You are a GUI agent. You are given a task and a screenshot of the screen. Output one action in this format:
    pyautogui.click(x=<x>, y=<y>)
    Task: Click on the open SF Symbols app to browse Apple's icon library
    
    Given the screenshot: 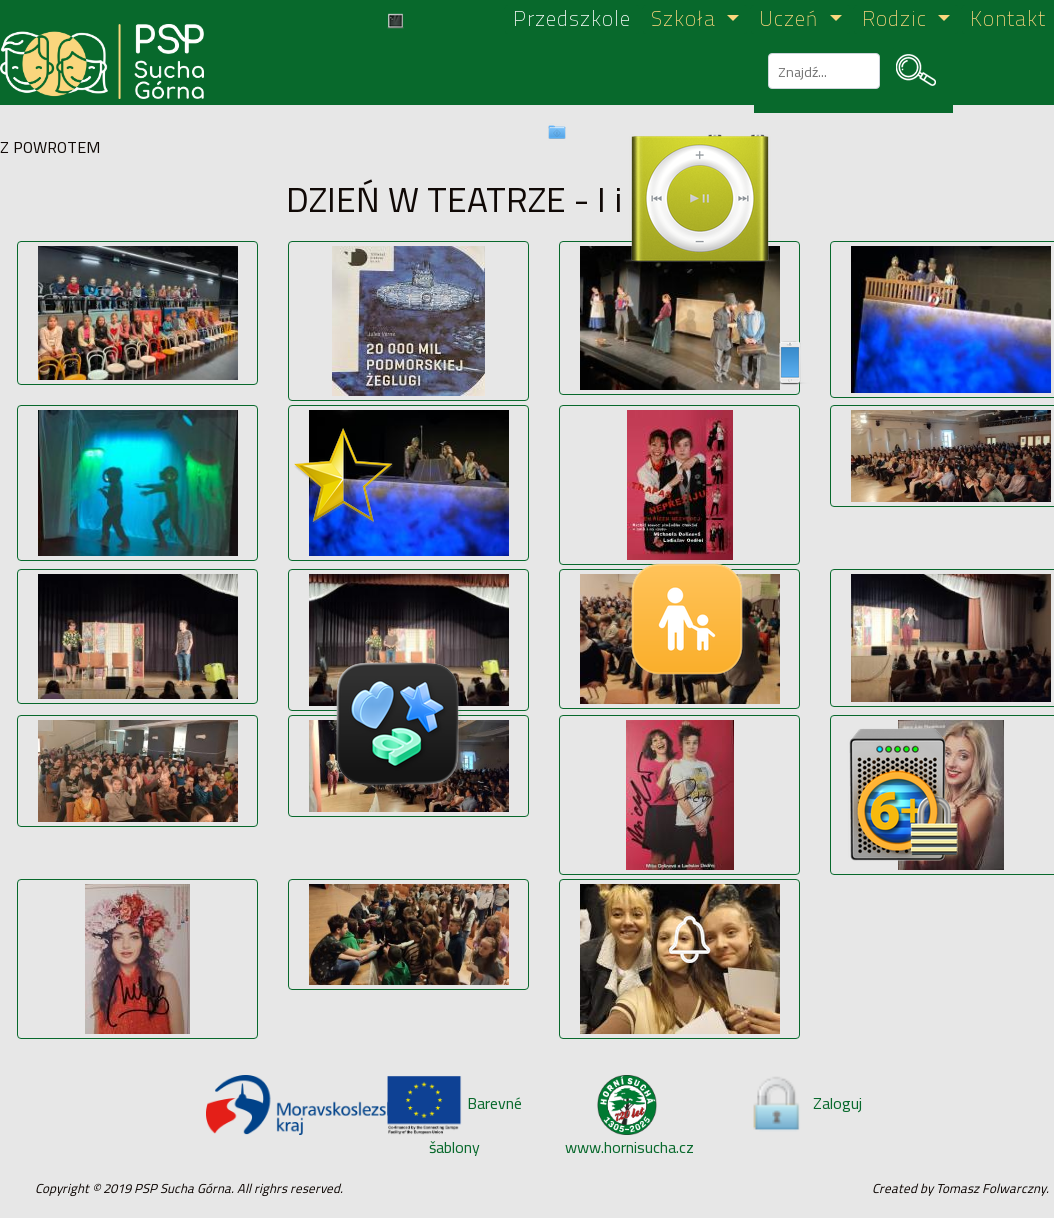 What is the action you would take?
    pyautogui.click(x=397, y=723)
    